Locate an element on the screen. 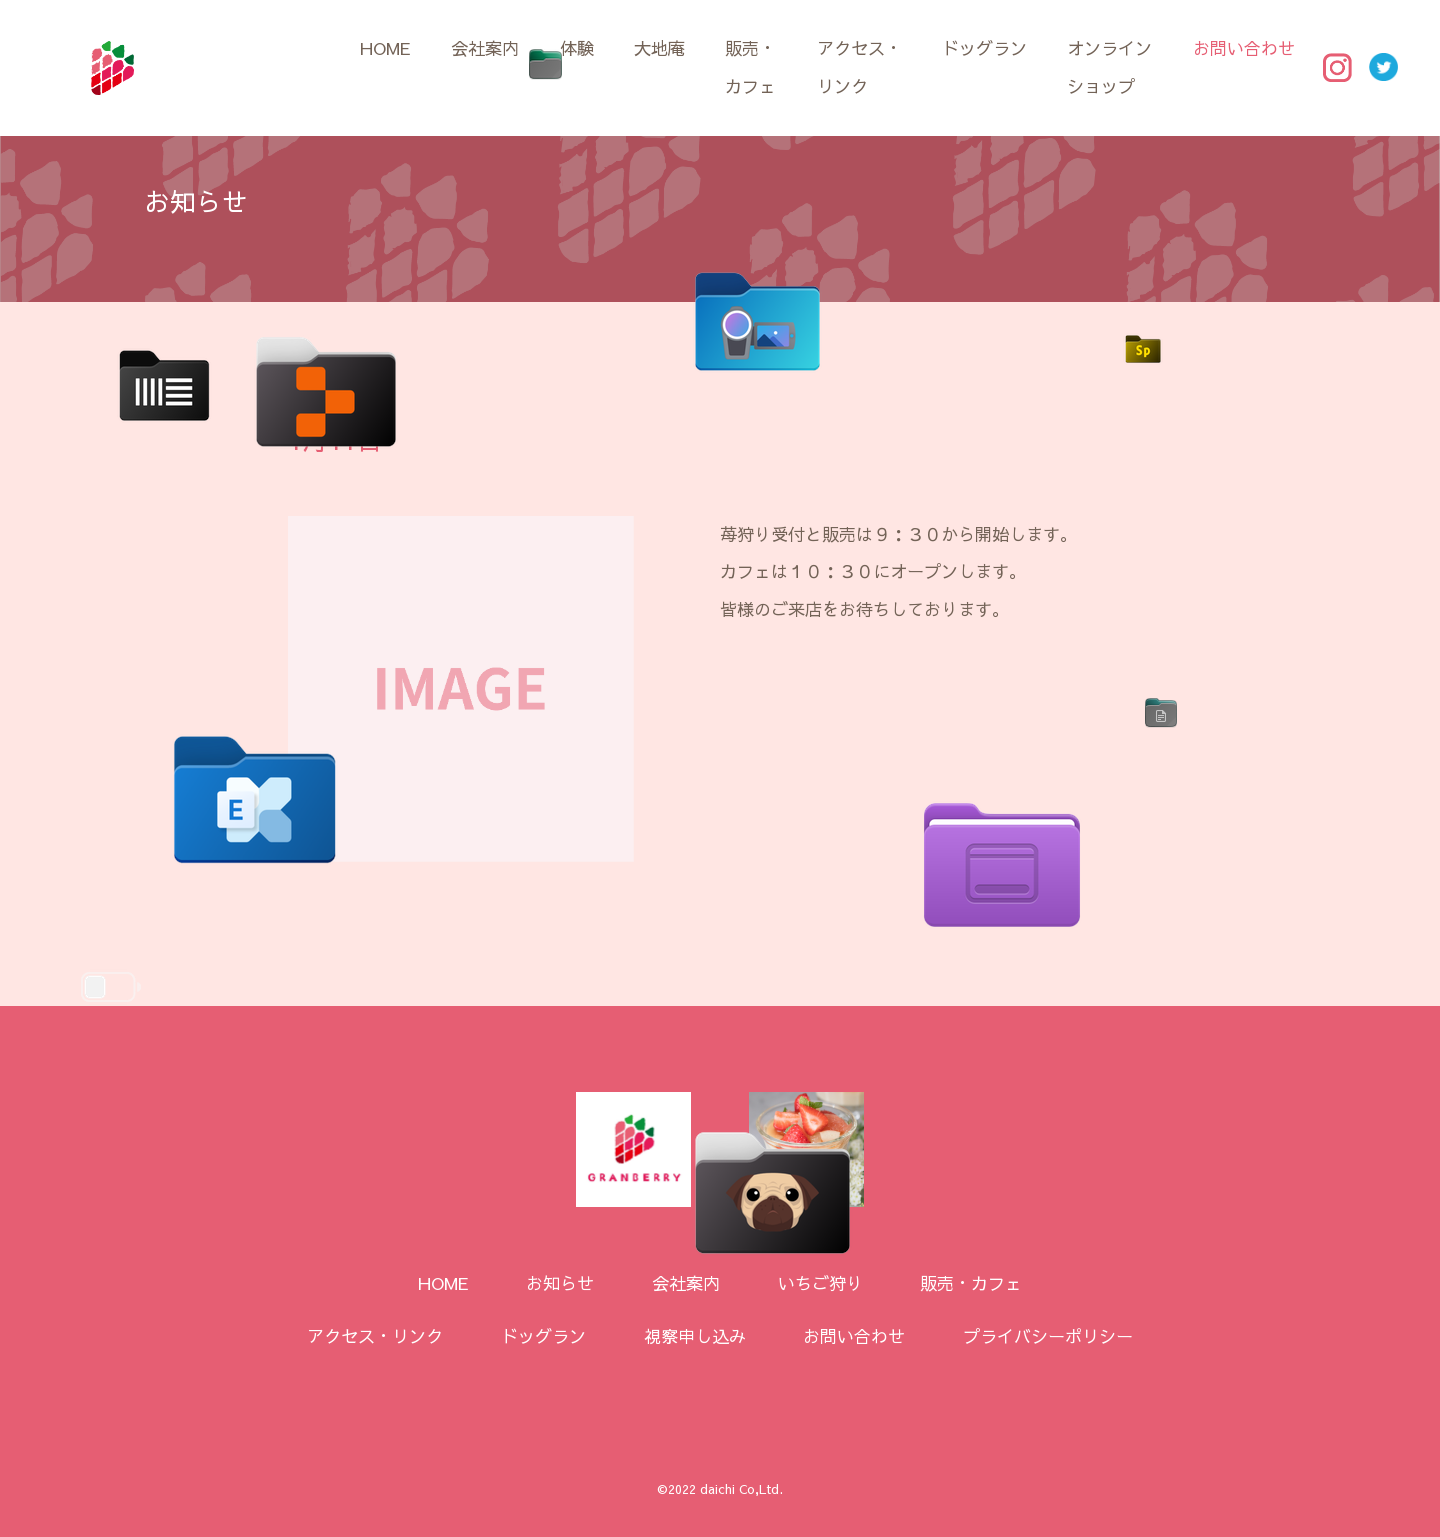  drop files here to move them into this folder is located at coordinates (545, 63).